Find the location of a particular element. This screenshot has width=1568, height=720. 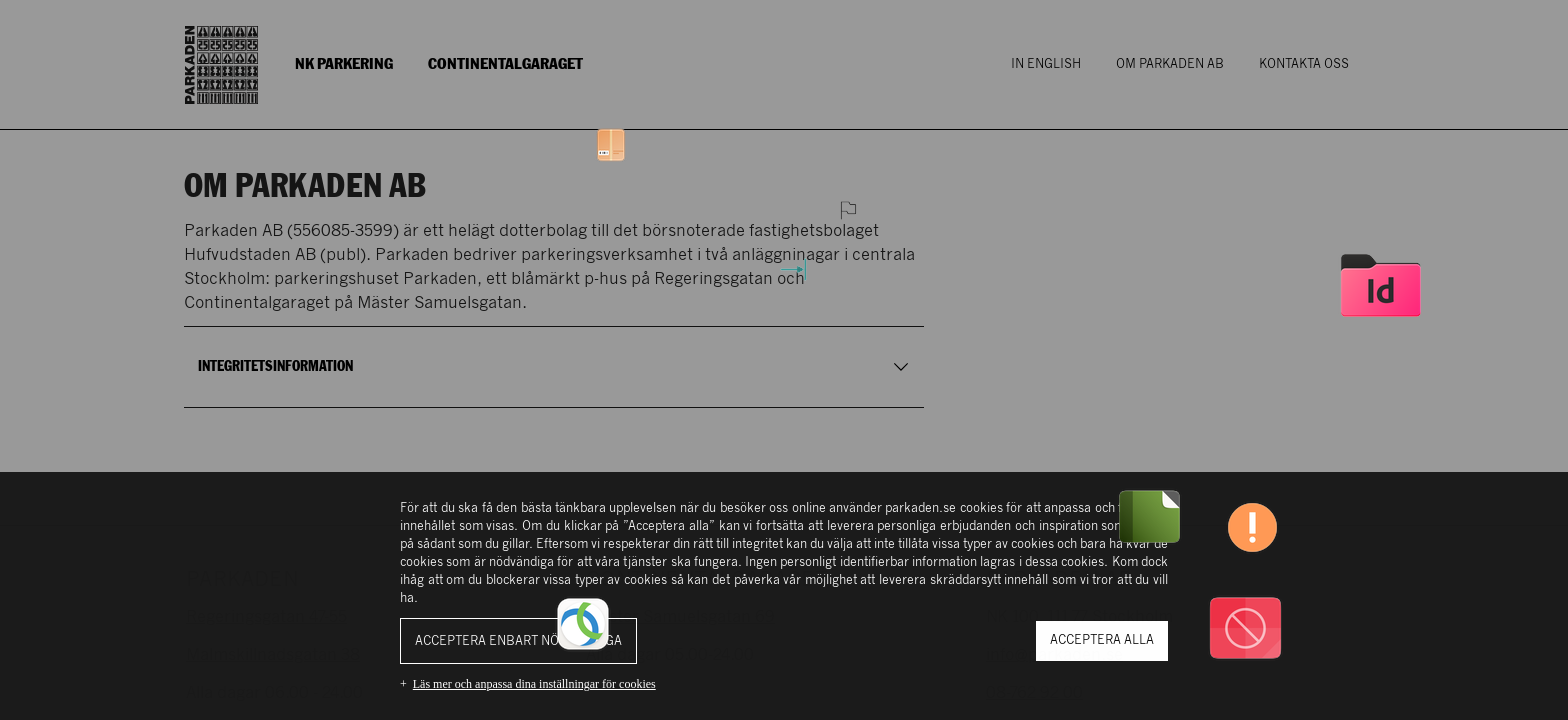

indicates locally modified file not yet staged for commit is located at coordinates (1252, 527).